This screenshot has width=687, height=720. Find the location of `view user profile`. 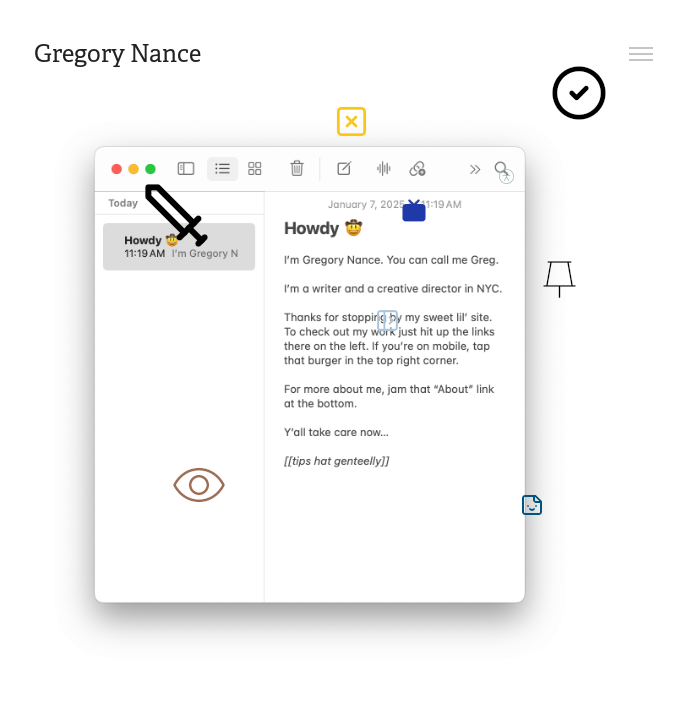

view user profile is located at coordinates (506, 176).